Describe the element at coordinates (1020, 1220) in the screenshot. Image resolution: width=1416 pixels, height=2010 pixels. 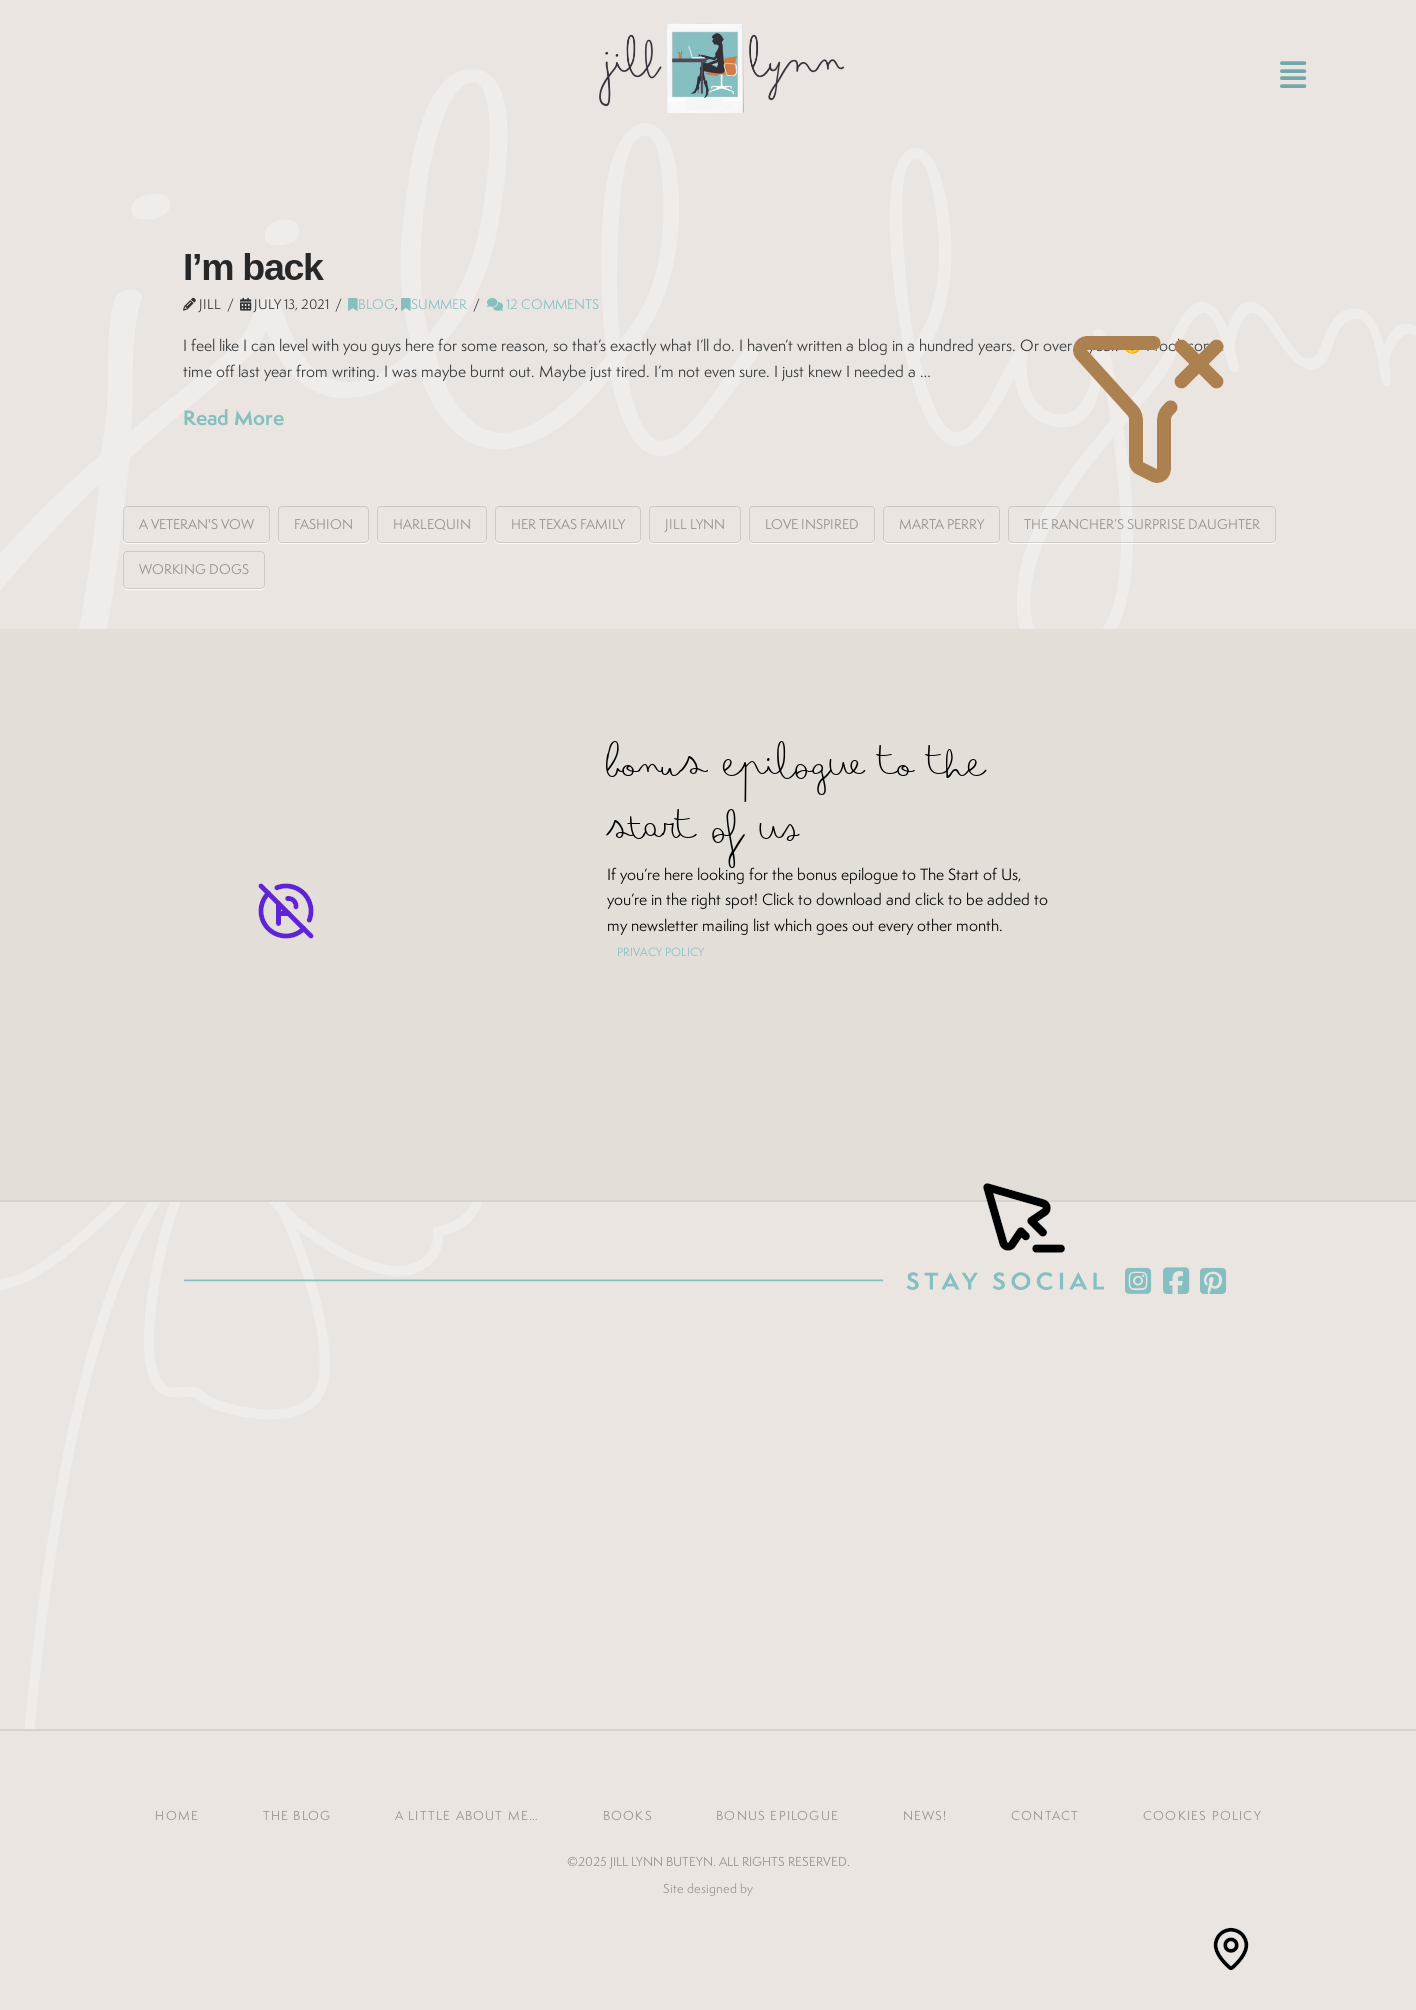
I see `remove a cursor or pointer` at that location.